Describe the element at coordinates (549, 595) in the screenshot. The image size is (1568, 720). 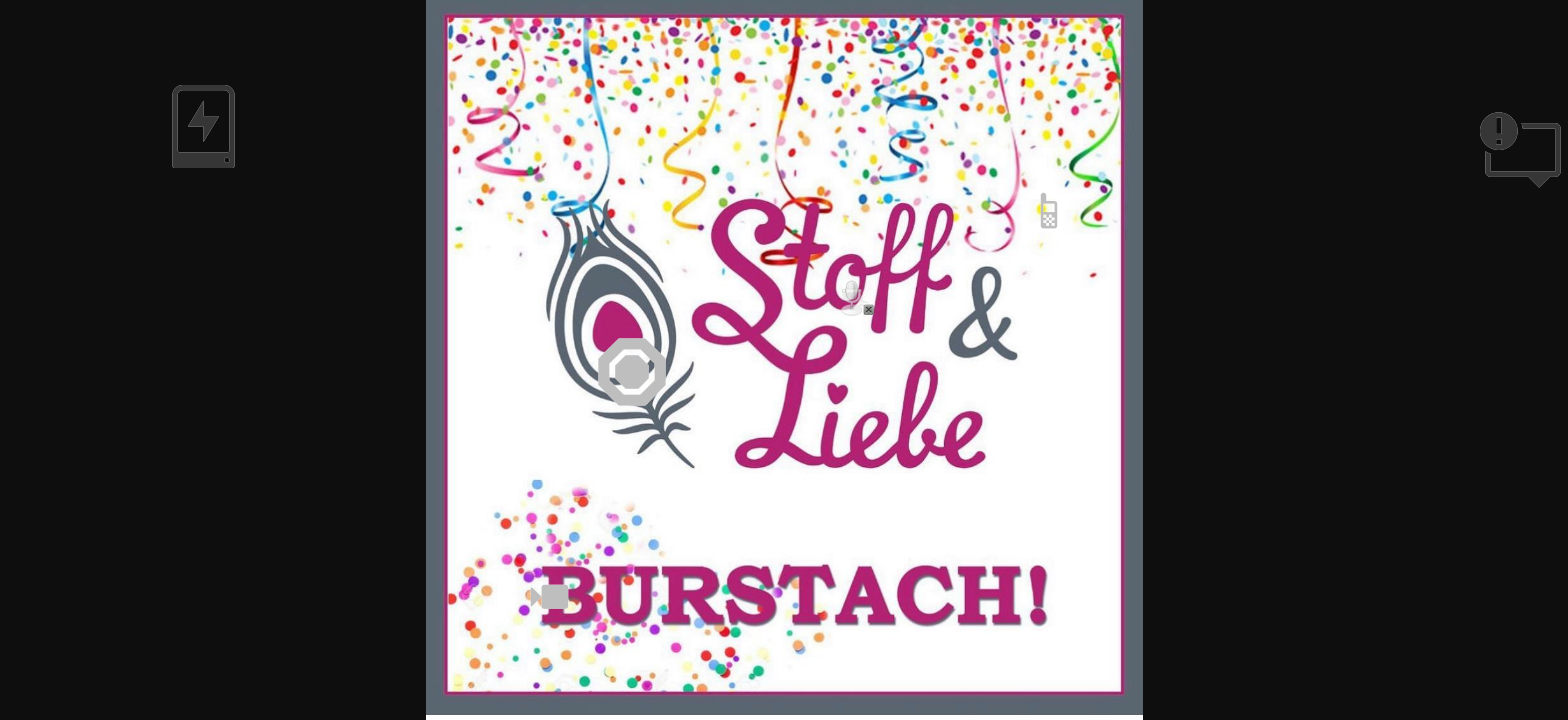
I see `video file type indicator` at that location.